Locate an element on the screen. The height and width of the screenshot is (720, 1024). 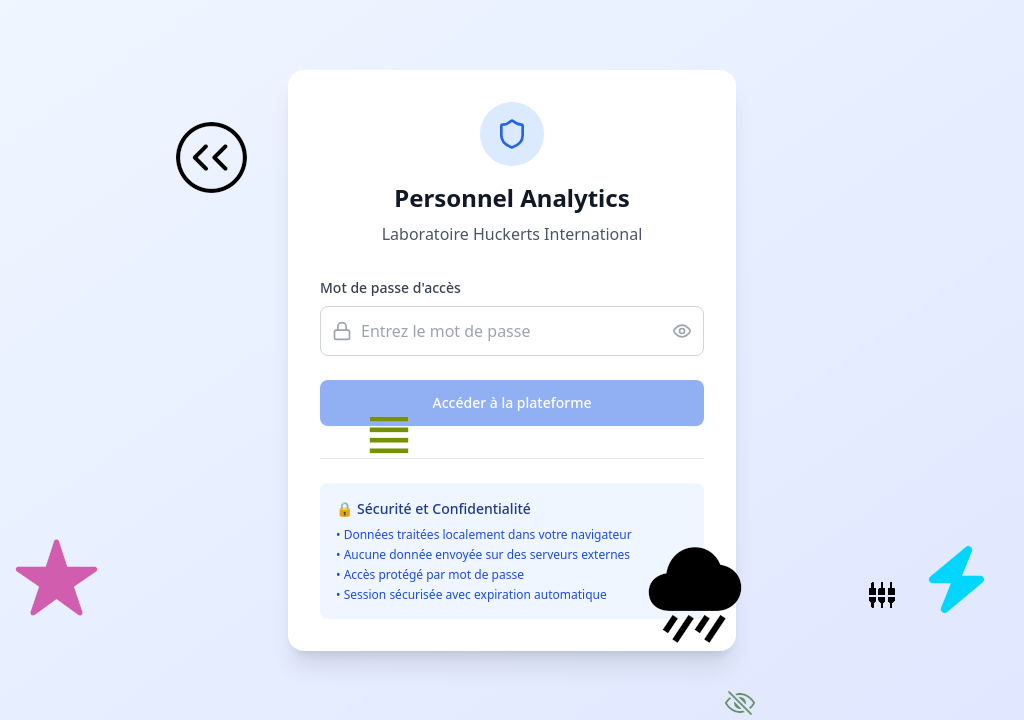
indicates quick actions or flash features is located at coordinates (956, 579).